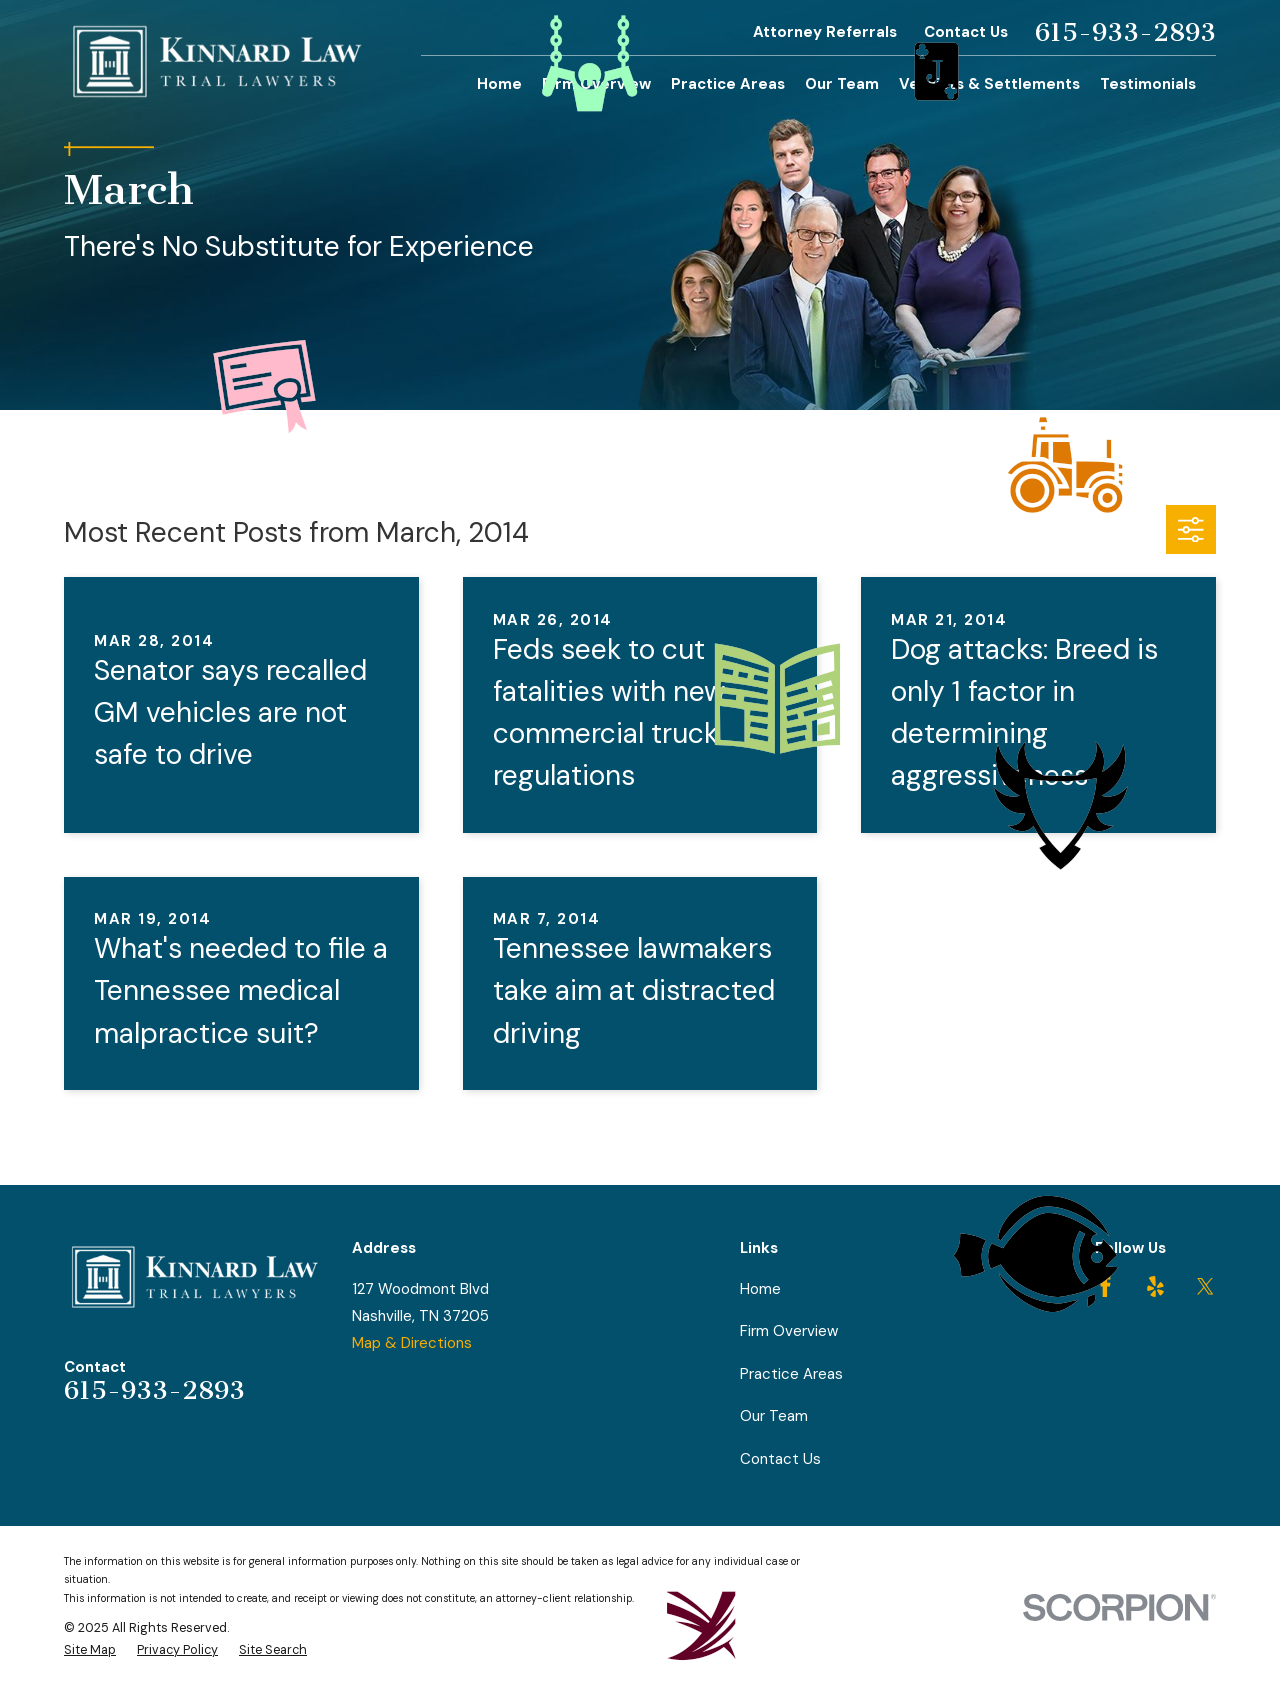 This screenshot has width=1280, height=1689. I want to click on jack of clubs playing card, so click(936, 71).